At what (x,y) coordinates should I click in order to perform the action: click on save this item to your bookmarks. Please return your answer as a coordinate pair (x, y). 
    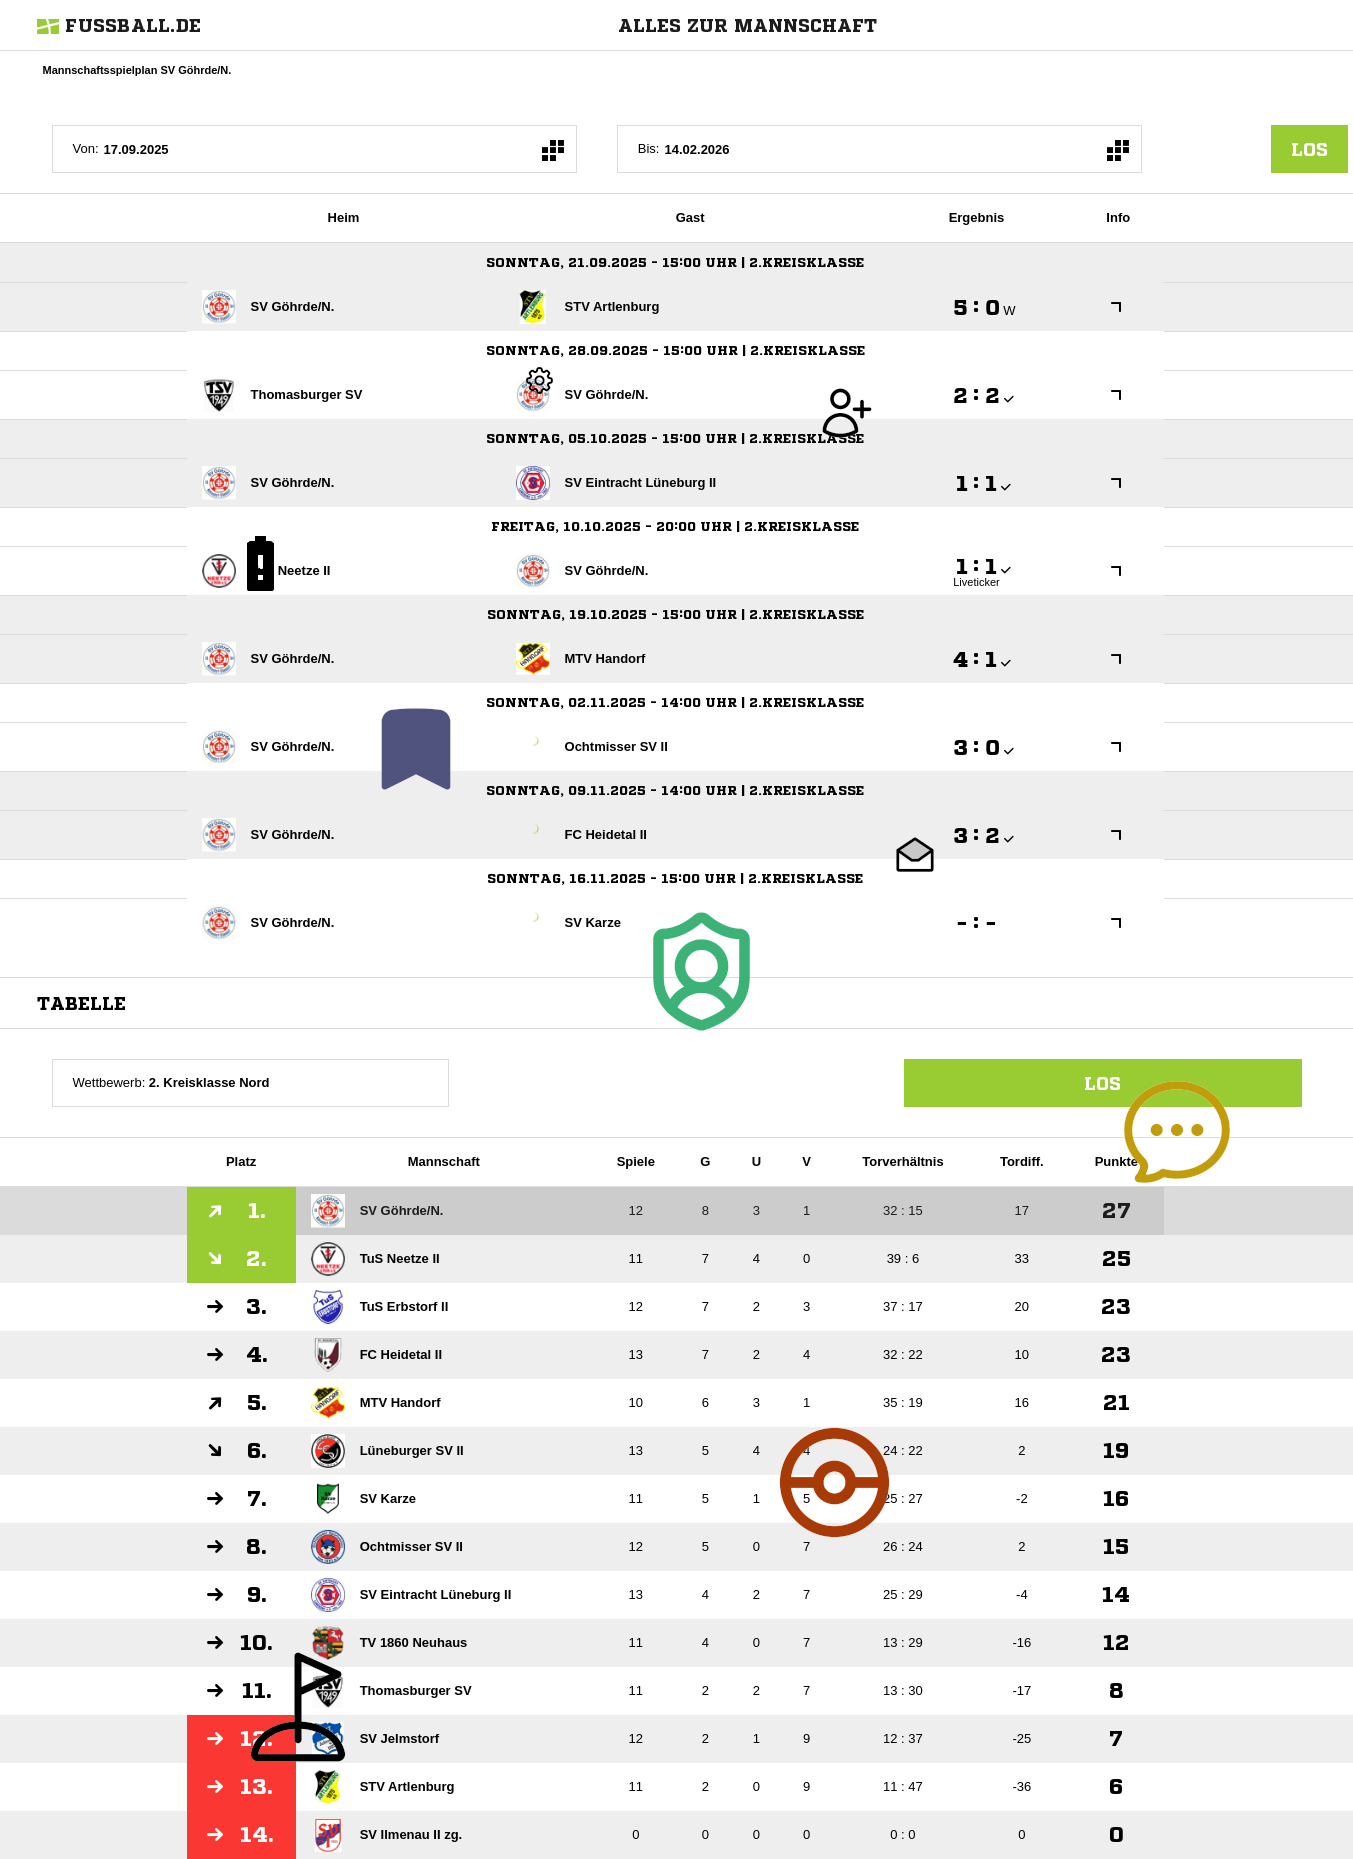
    Looking at the image, I should click on (416, 749).